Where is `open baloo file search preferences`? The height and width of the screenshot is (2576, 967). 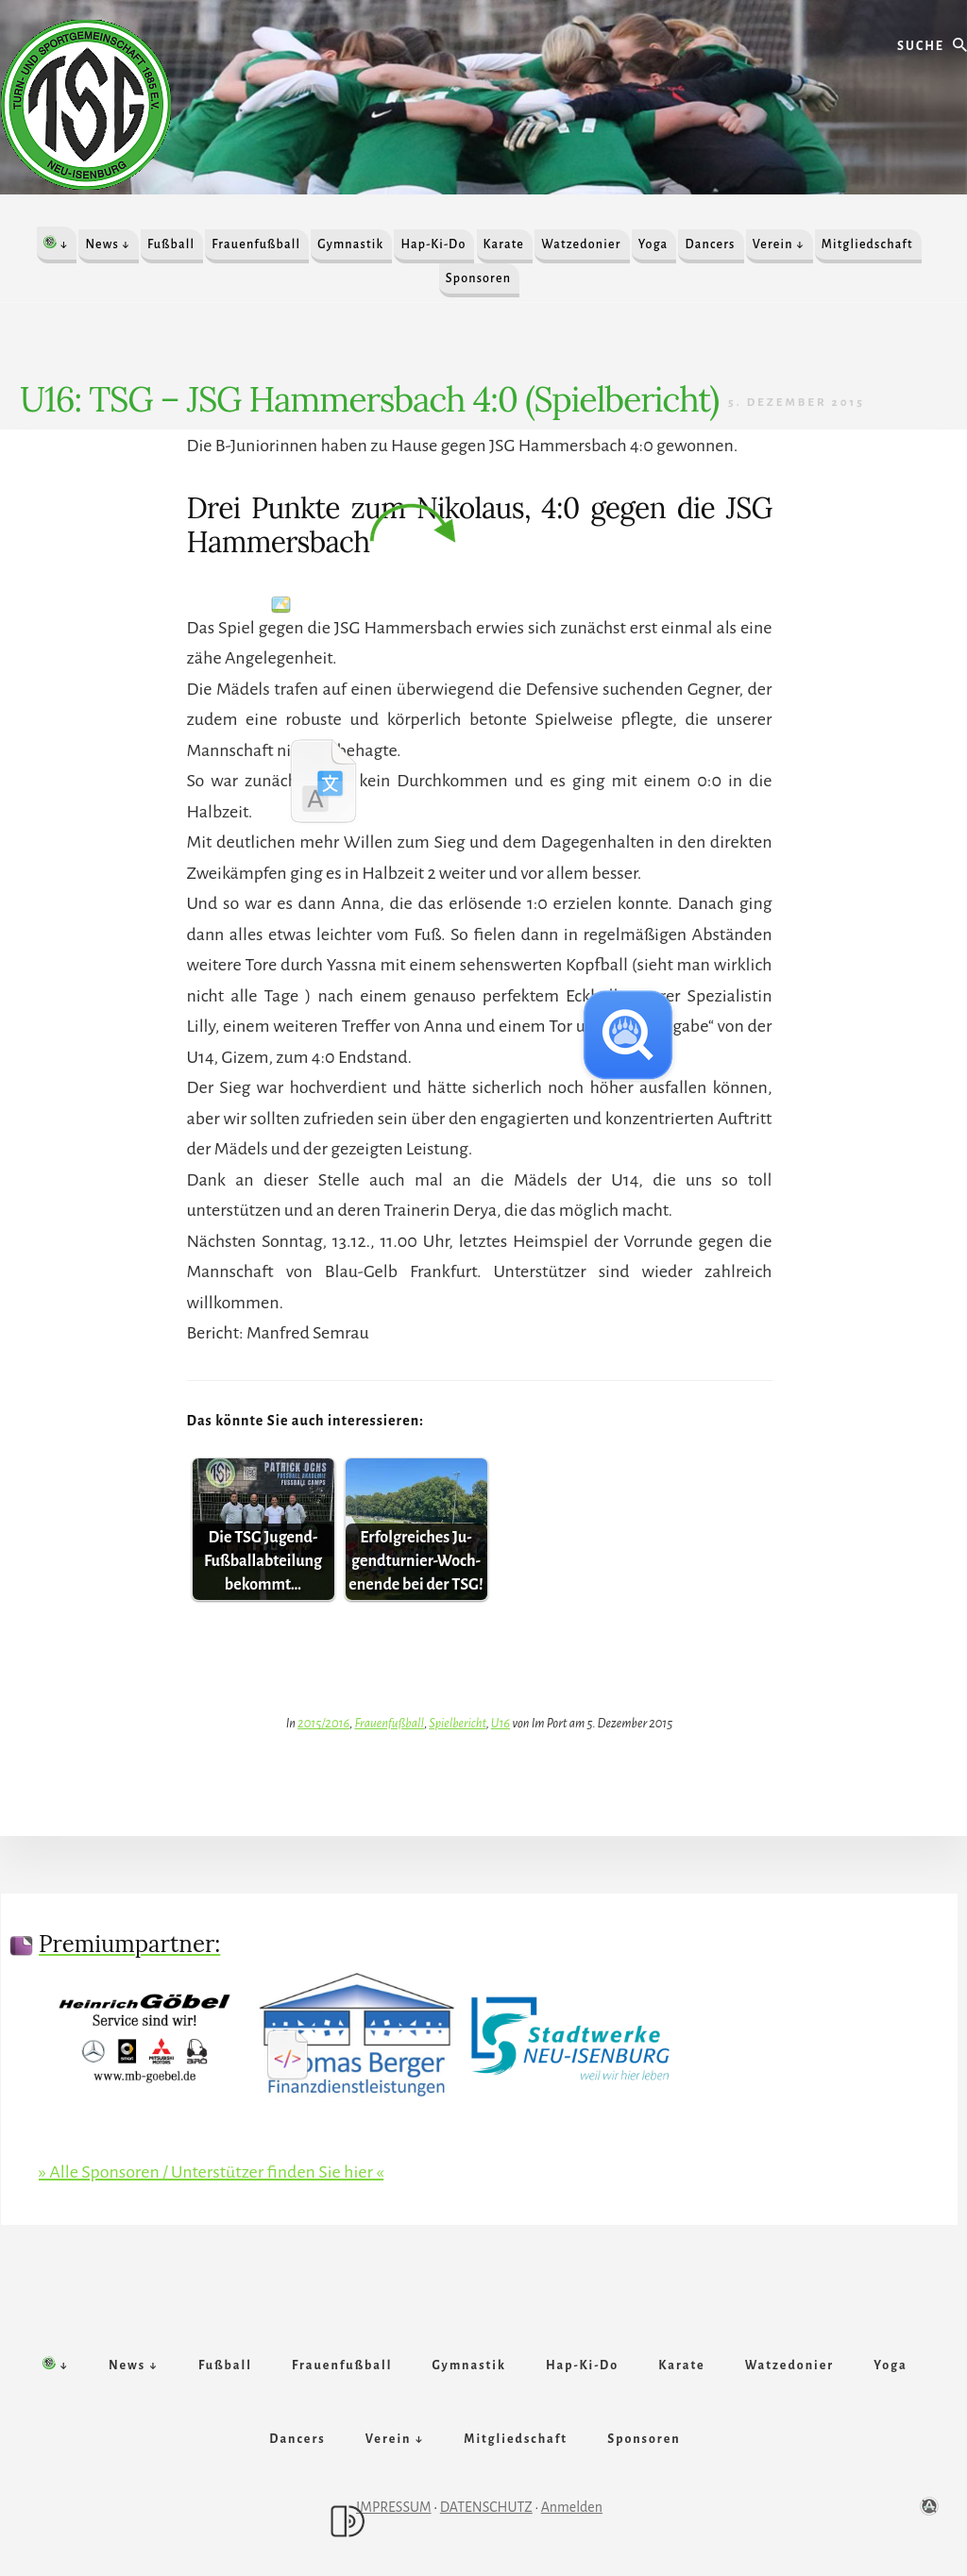
open baloo file search preferences is located at coordinates (628, 1036).